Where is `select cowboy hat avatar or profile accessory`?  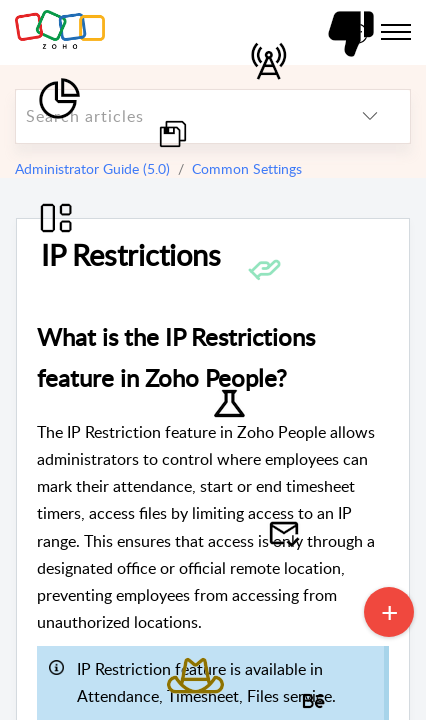
select cowboy hat avatar or profile accessory is located at coordinates (195, 677).